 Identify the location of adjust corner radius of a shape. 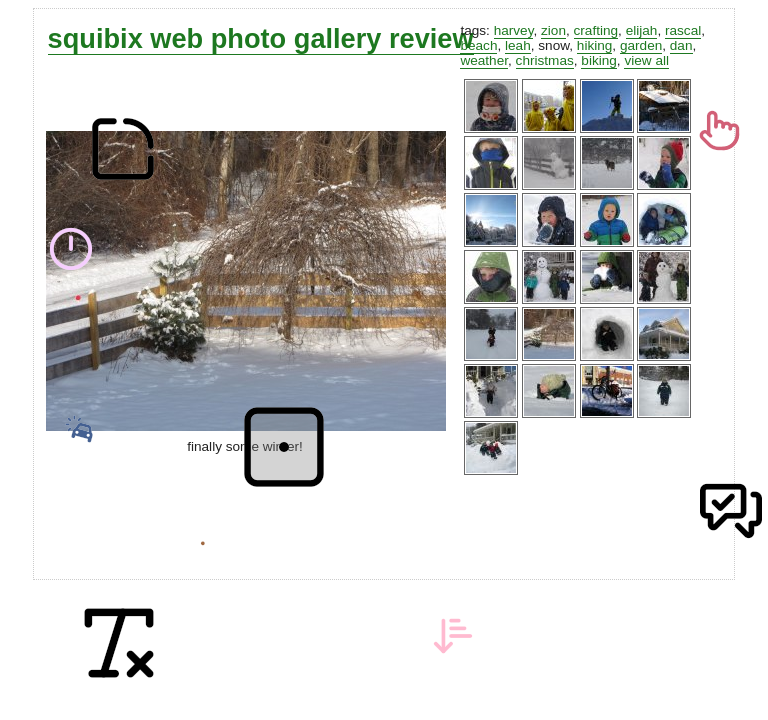
(123, 149).